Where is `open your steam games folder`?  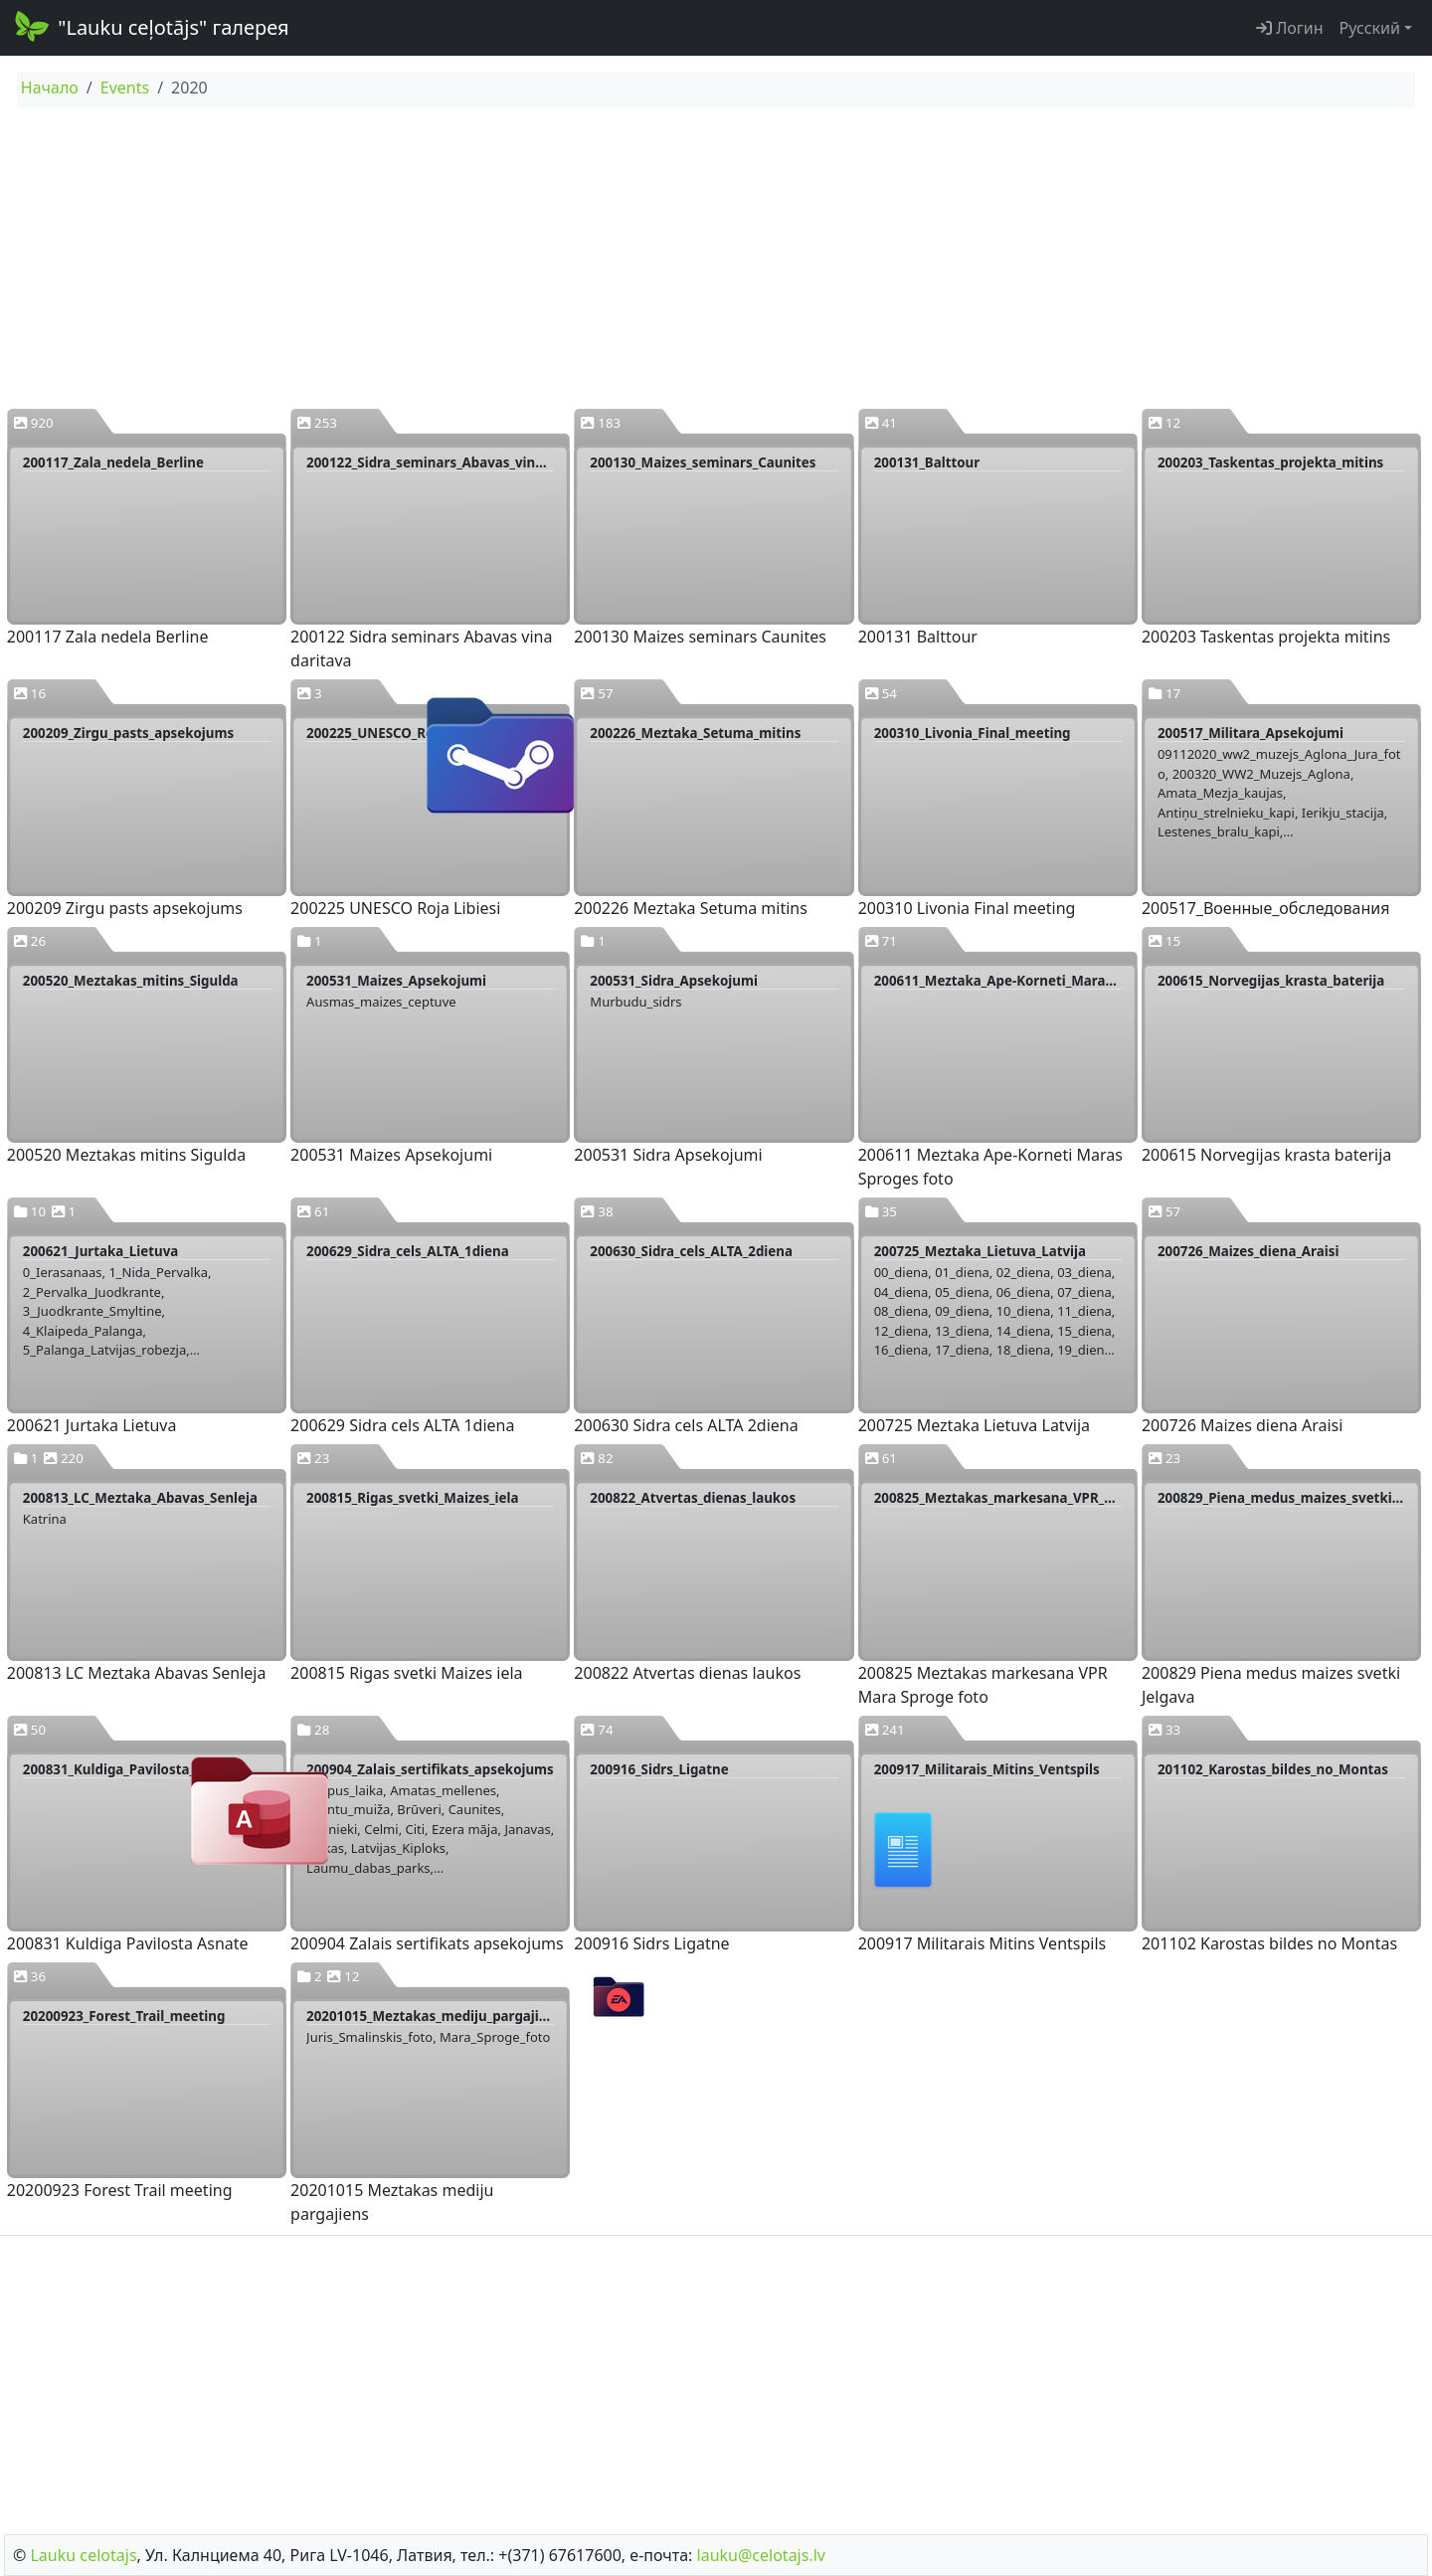
open your steam games folder is located at coordinates (499, 759).